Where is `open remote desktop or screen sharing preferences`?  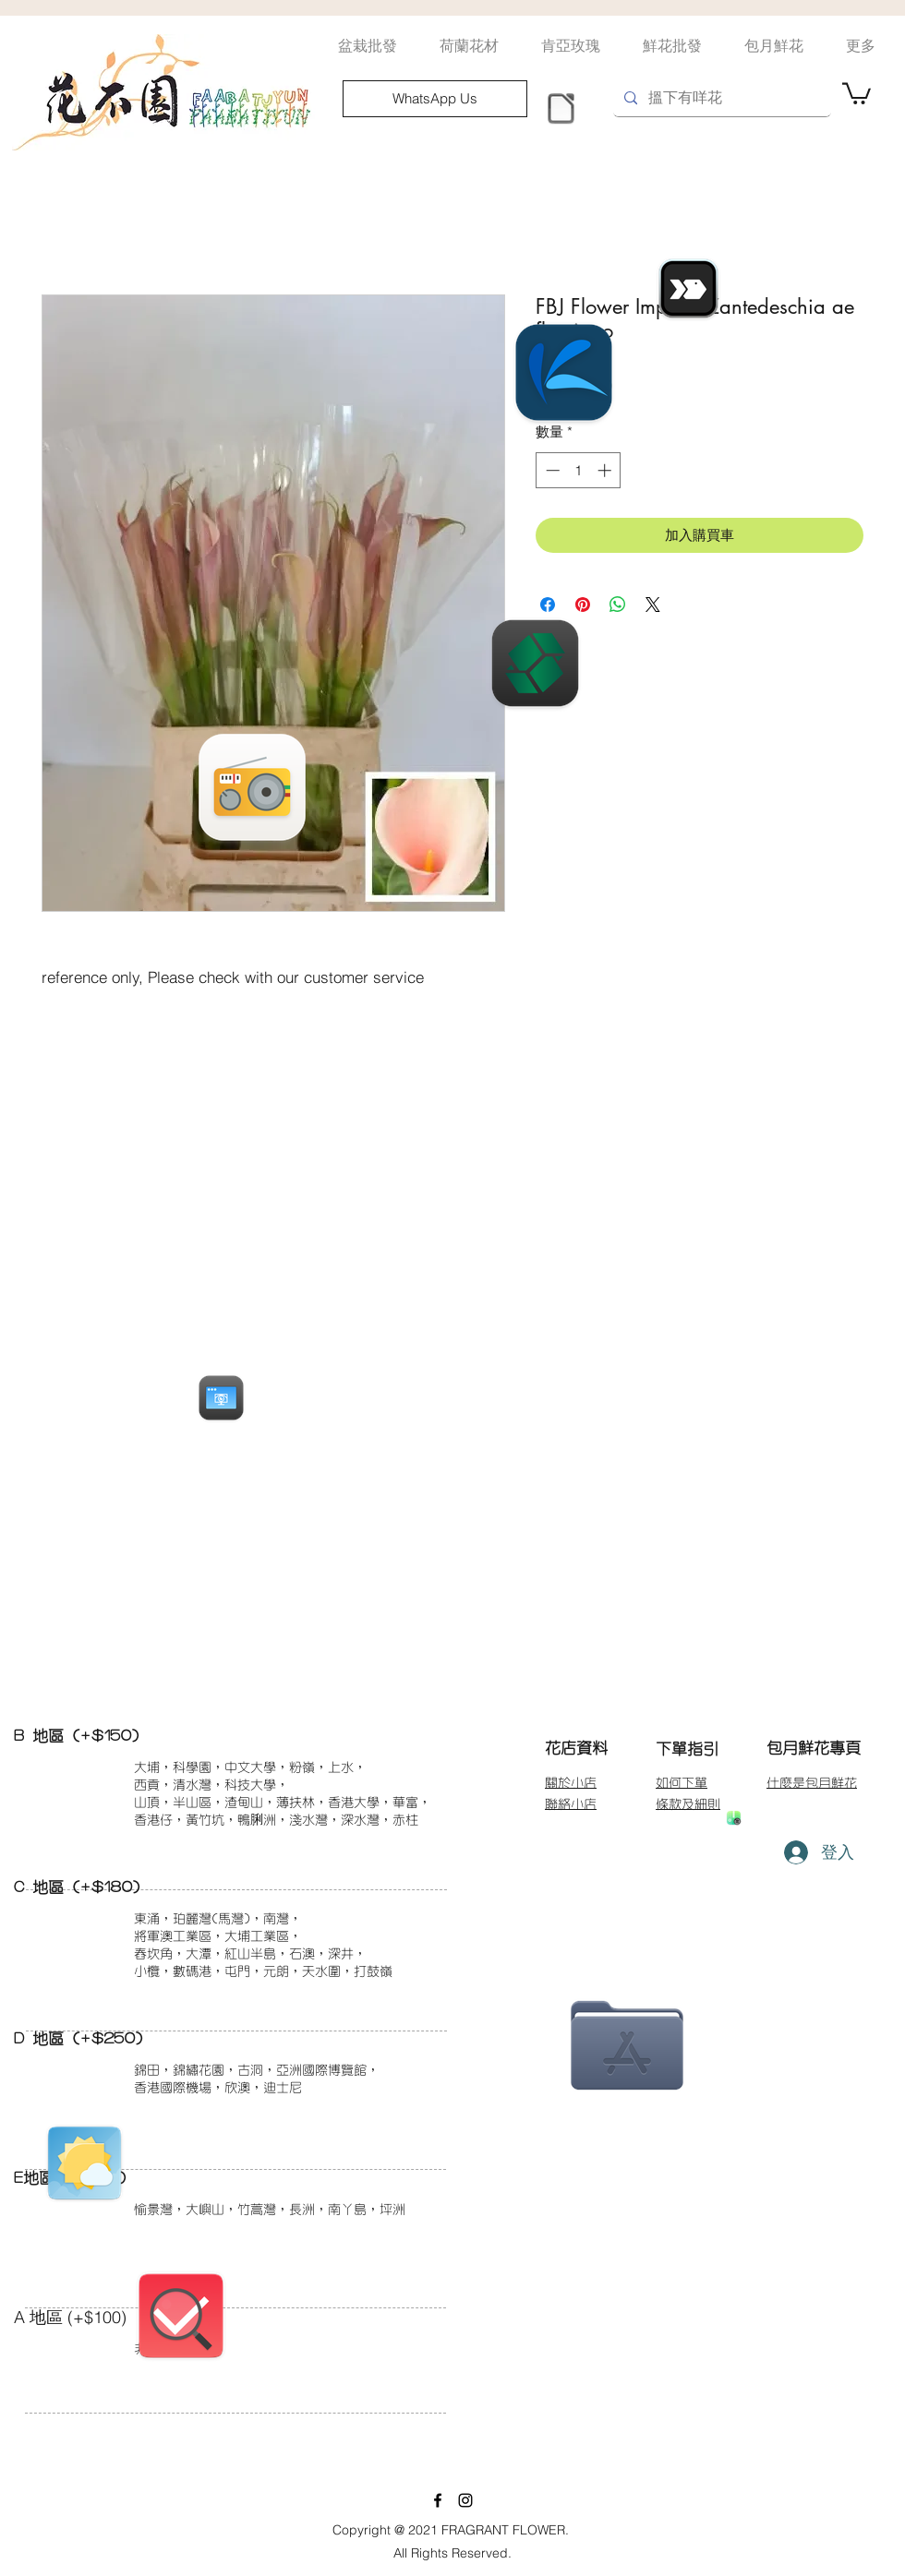
open remote desktop or screen sharing preferences is located at coordinates (221, 1397).